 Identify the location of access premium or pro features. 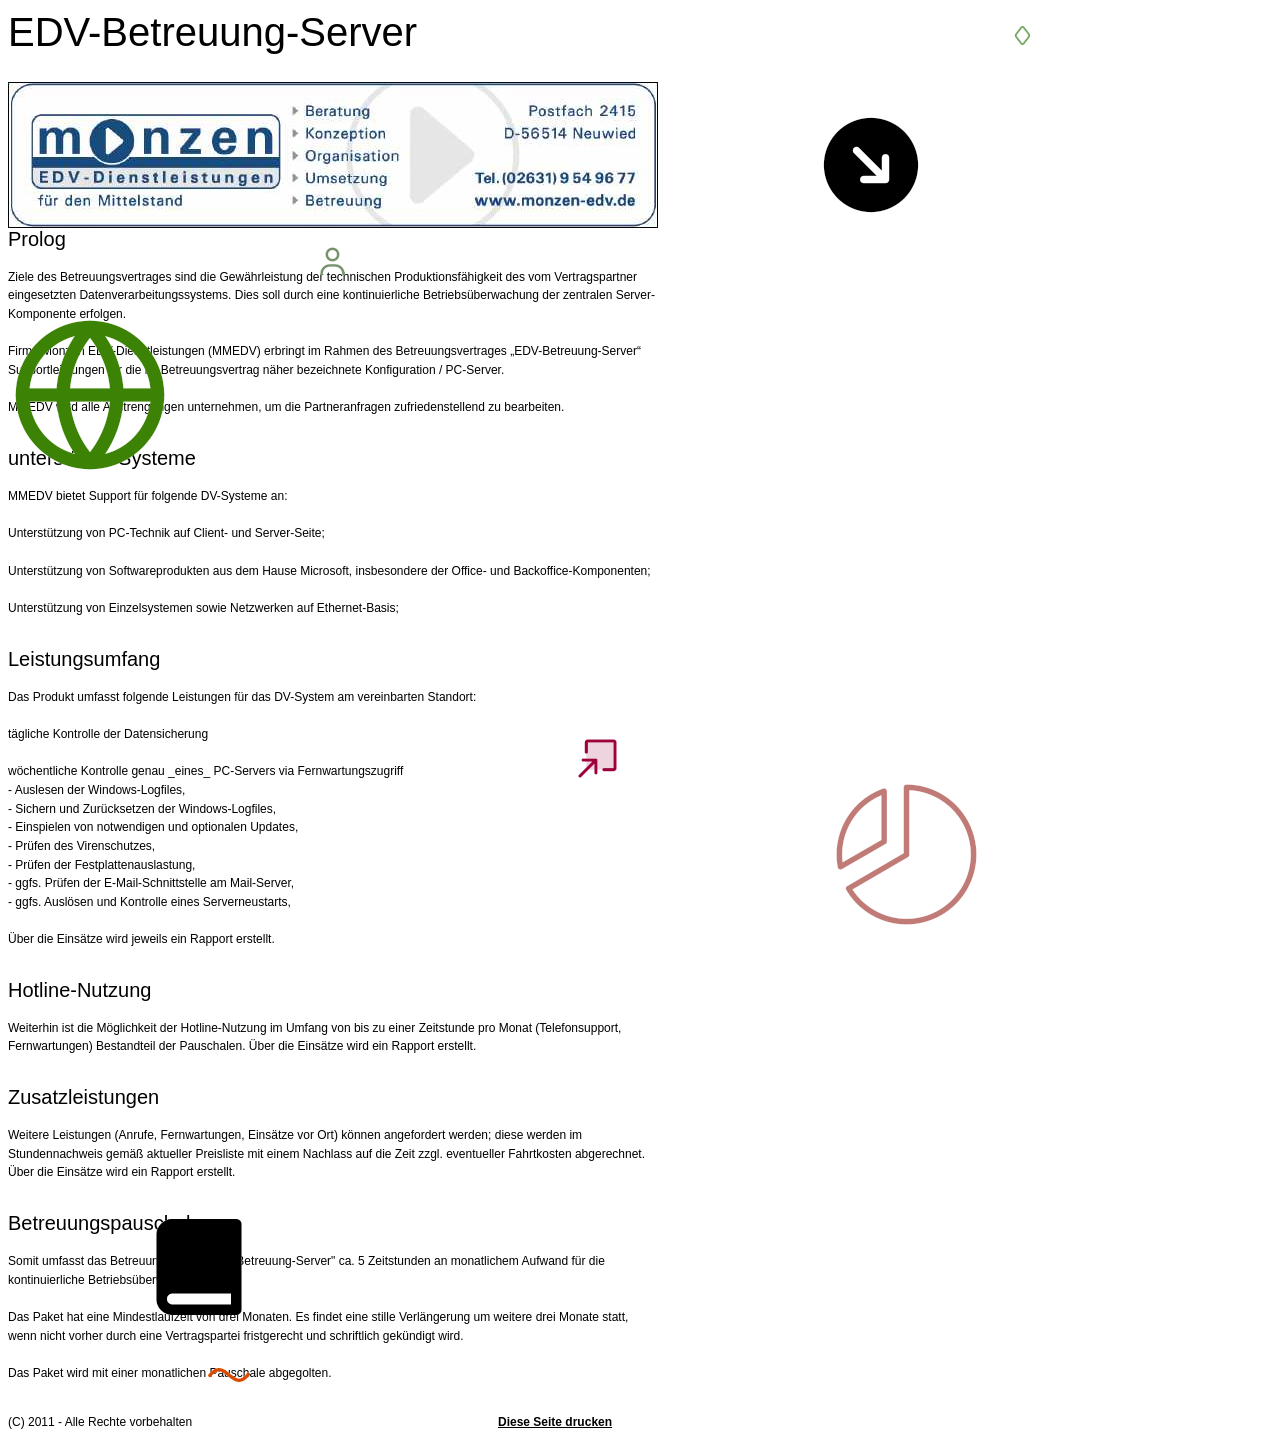
(1022, 35).